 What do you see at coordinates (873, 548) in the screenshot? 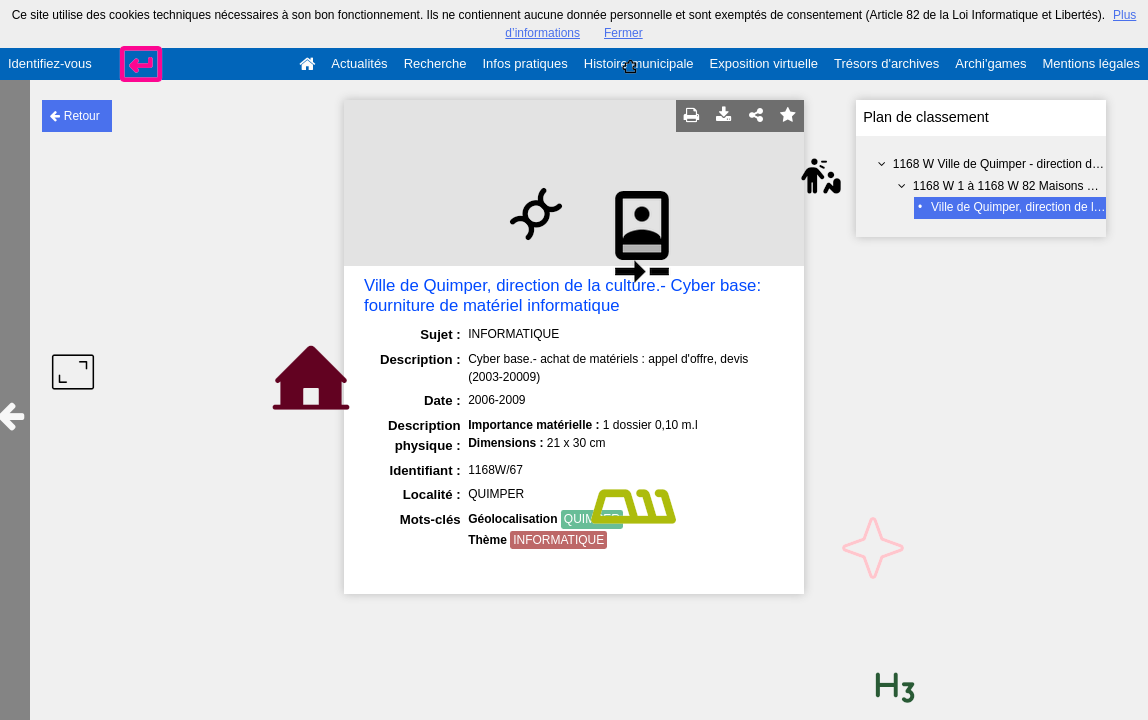
I see `indicates a special or featured item` at bounding box center [873, 548].